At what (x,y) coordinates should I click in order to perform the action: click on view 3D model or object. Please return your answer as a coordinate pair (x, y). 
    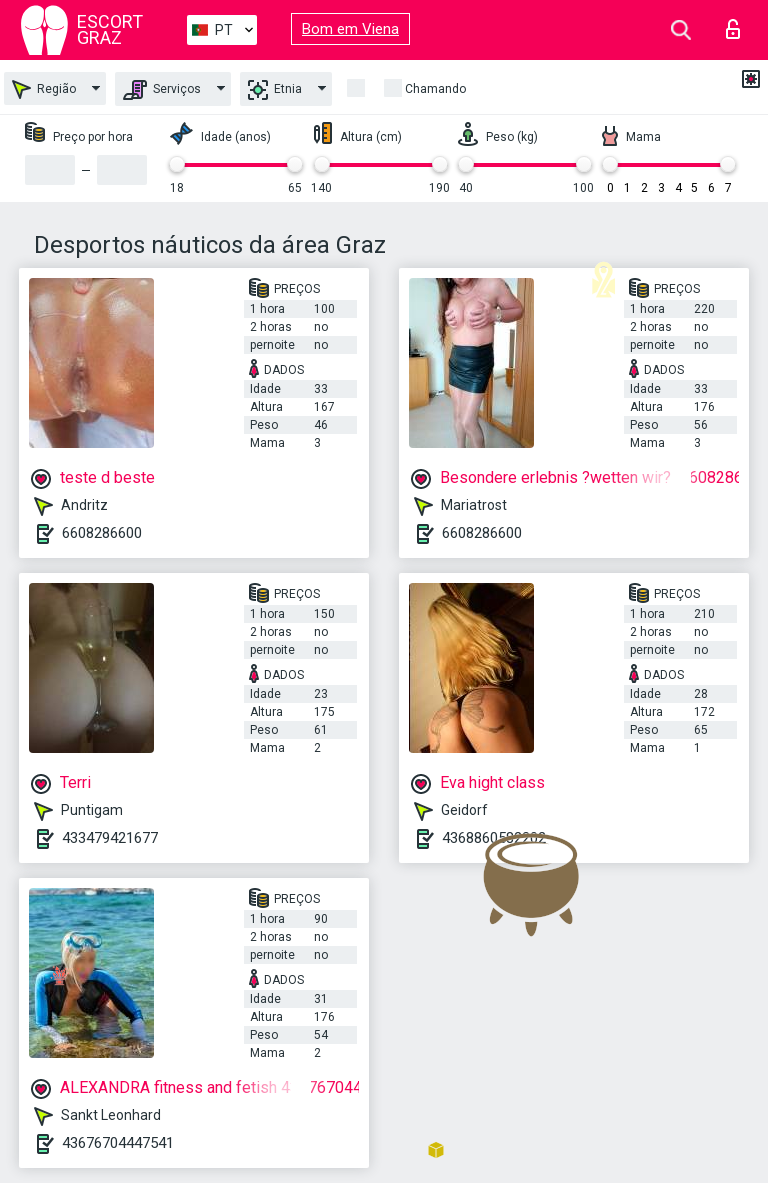
    Looking at the image, I should click on (436, 1150).